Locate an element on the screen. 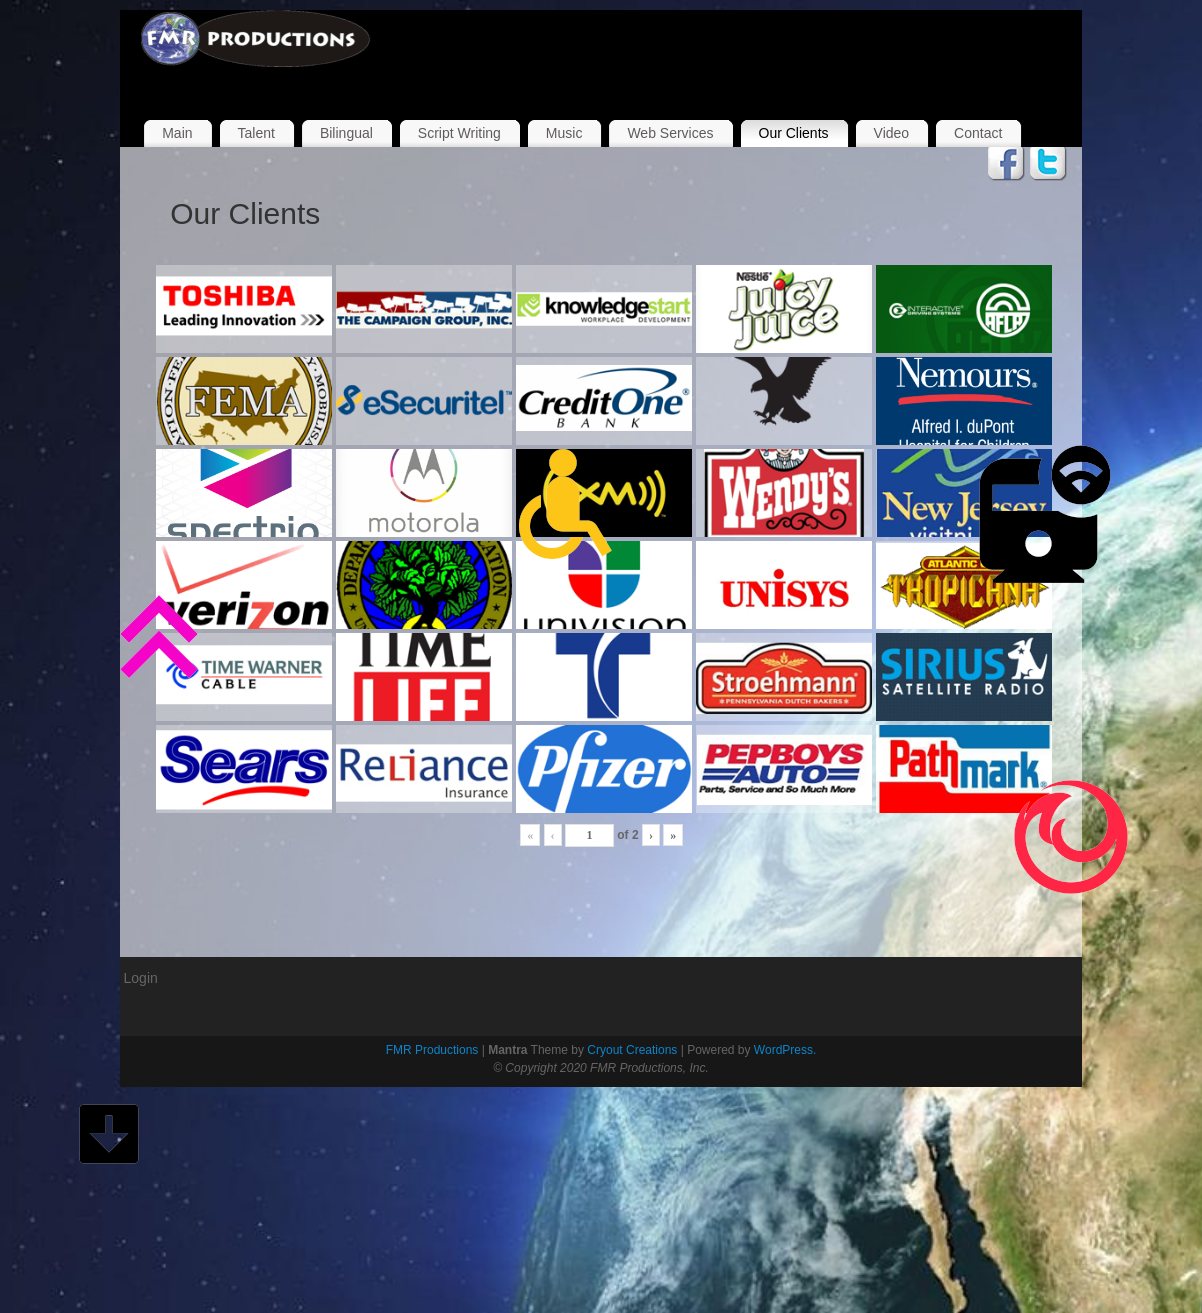 The width and height of the screenshot is (1202, 1313). scroll to top of page is located at coordinates (159, 640).